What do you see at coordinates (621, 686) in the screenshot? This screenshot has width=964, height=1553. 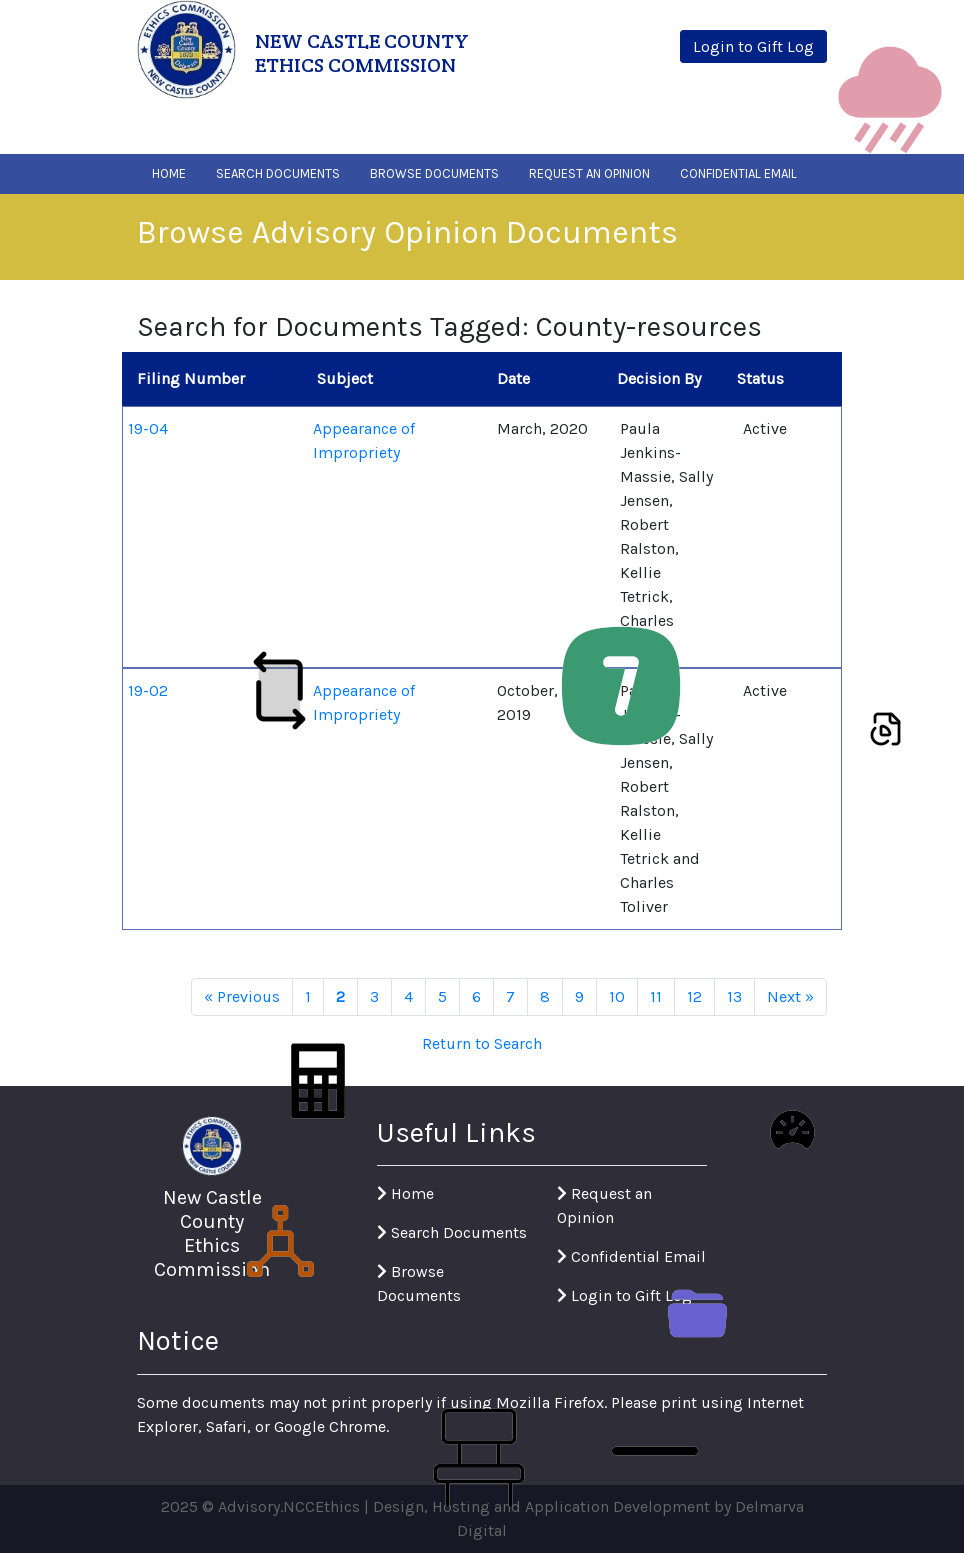 I see `indicates item number 7 in a list or sequence` at bounding box center [621, 686].